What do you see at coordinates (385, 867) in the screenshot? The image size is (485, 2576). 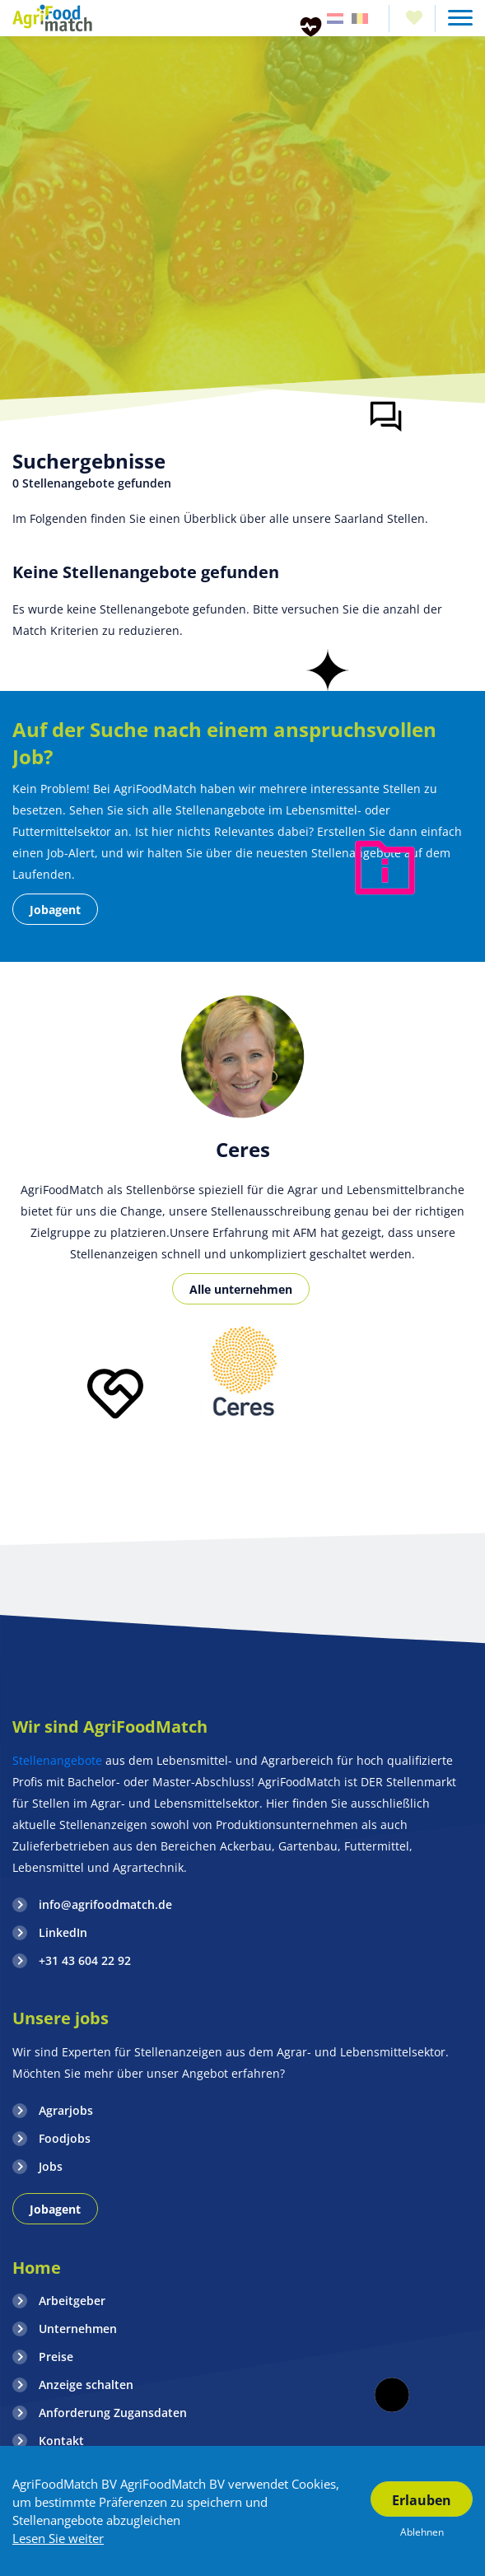 I see `view folder details or properties` at bounding box center [385, 867].